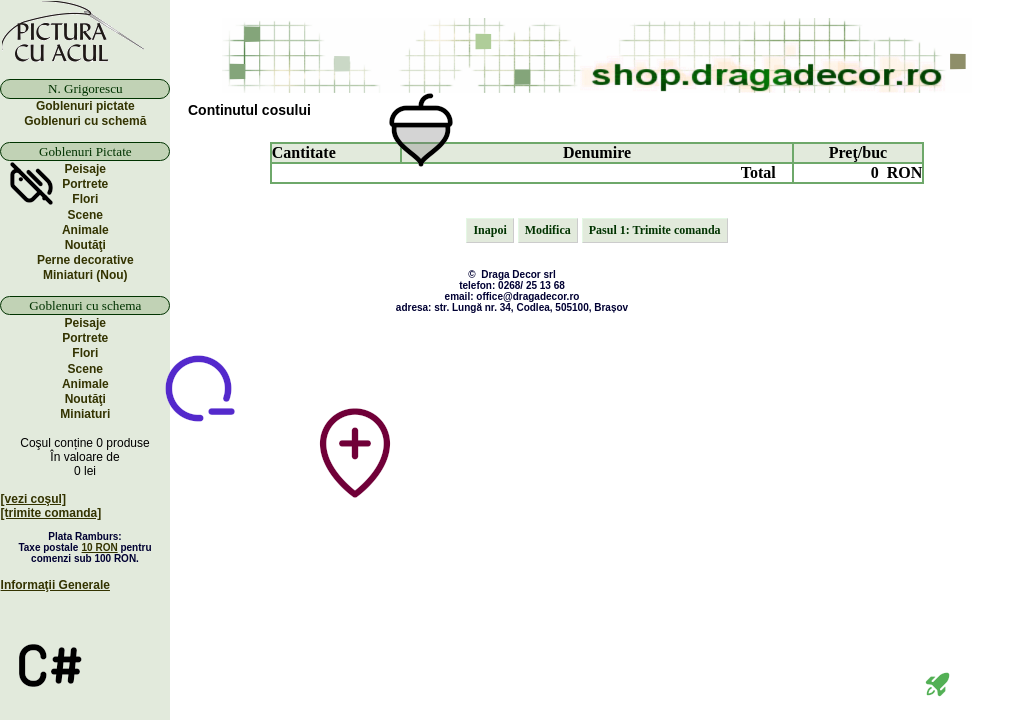 This screenshot has height=720, width=1024. Describe the element at coordinates (49, 665) in the screenshot. I see `indicates c# programming language` at that location.